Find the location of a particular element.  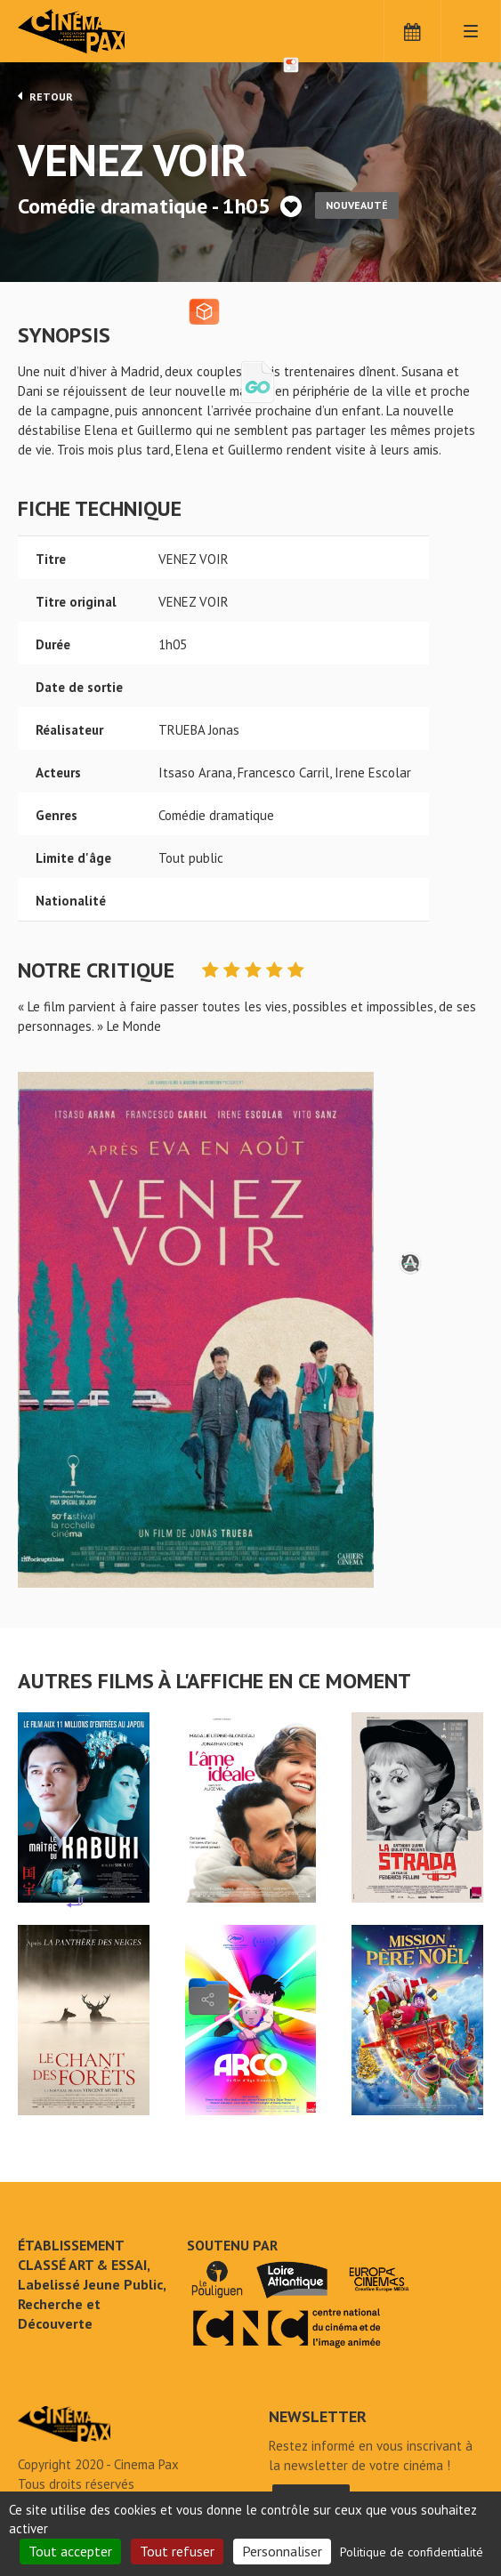

open gnome tweaks to customize desktop settings is located at coordinates (291, 65).